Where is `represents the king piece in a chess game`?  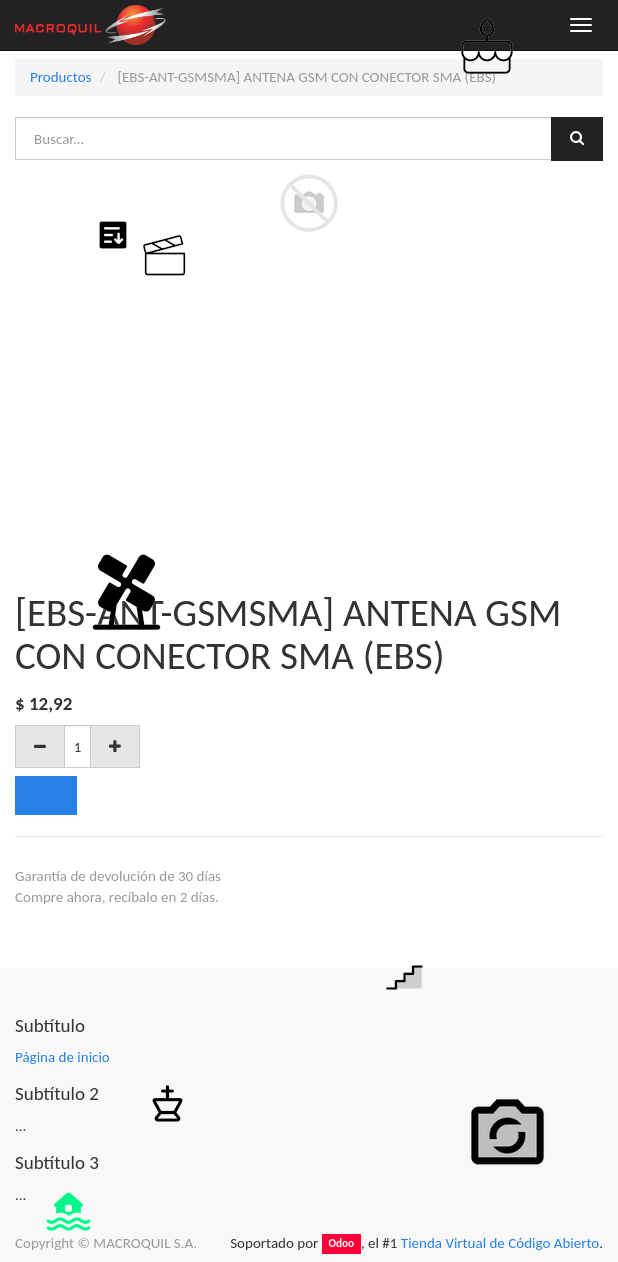 represents the king piece in a chess game is located at coordinates (167, 1104).